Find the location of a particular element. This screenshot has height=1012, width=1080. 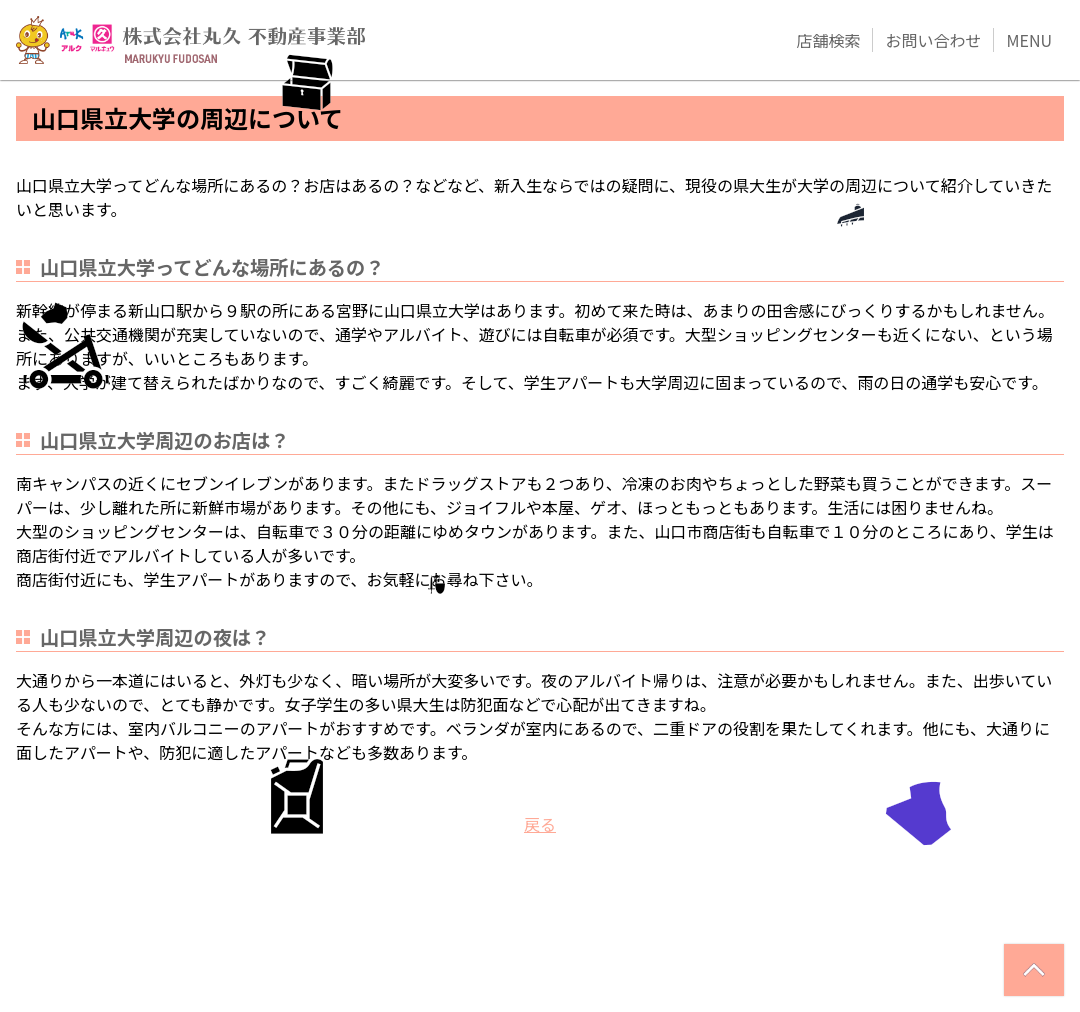

launch projectile in siege game is located at coordinates (66, 344).